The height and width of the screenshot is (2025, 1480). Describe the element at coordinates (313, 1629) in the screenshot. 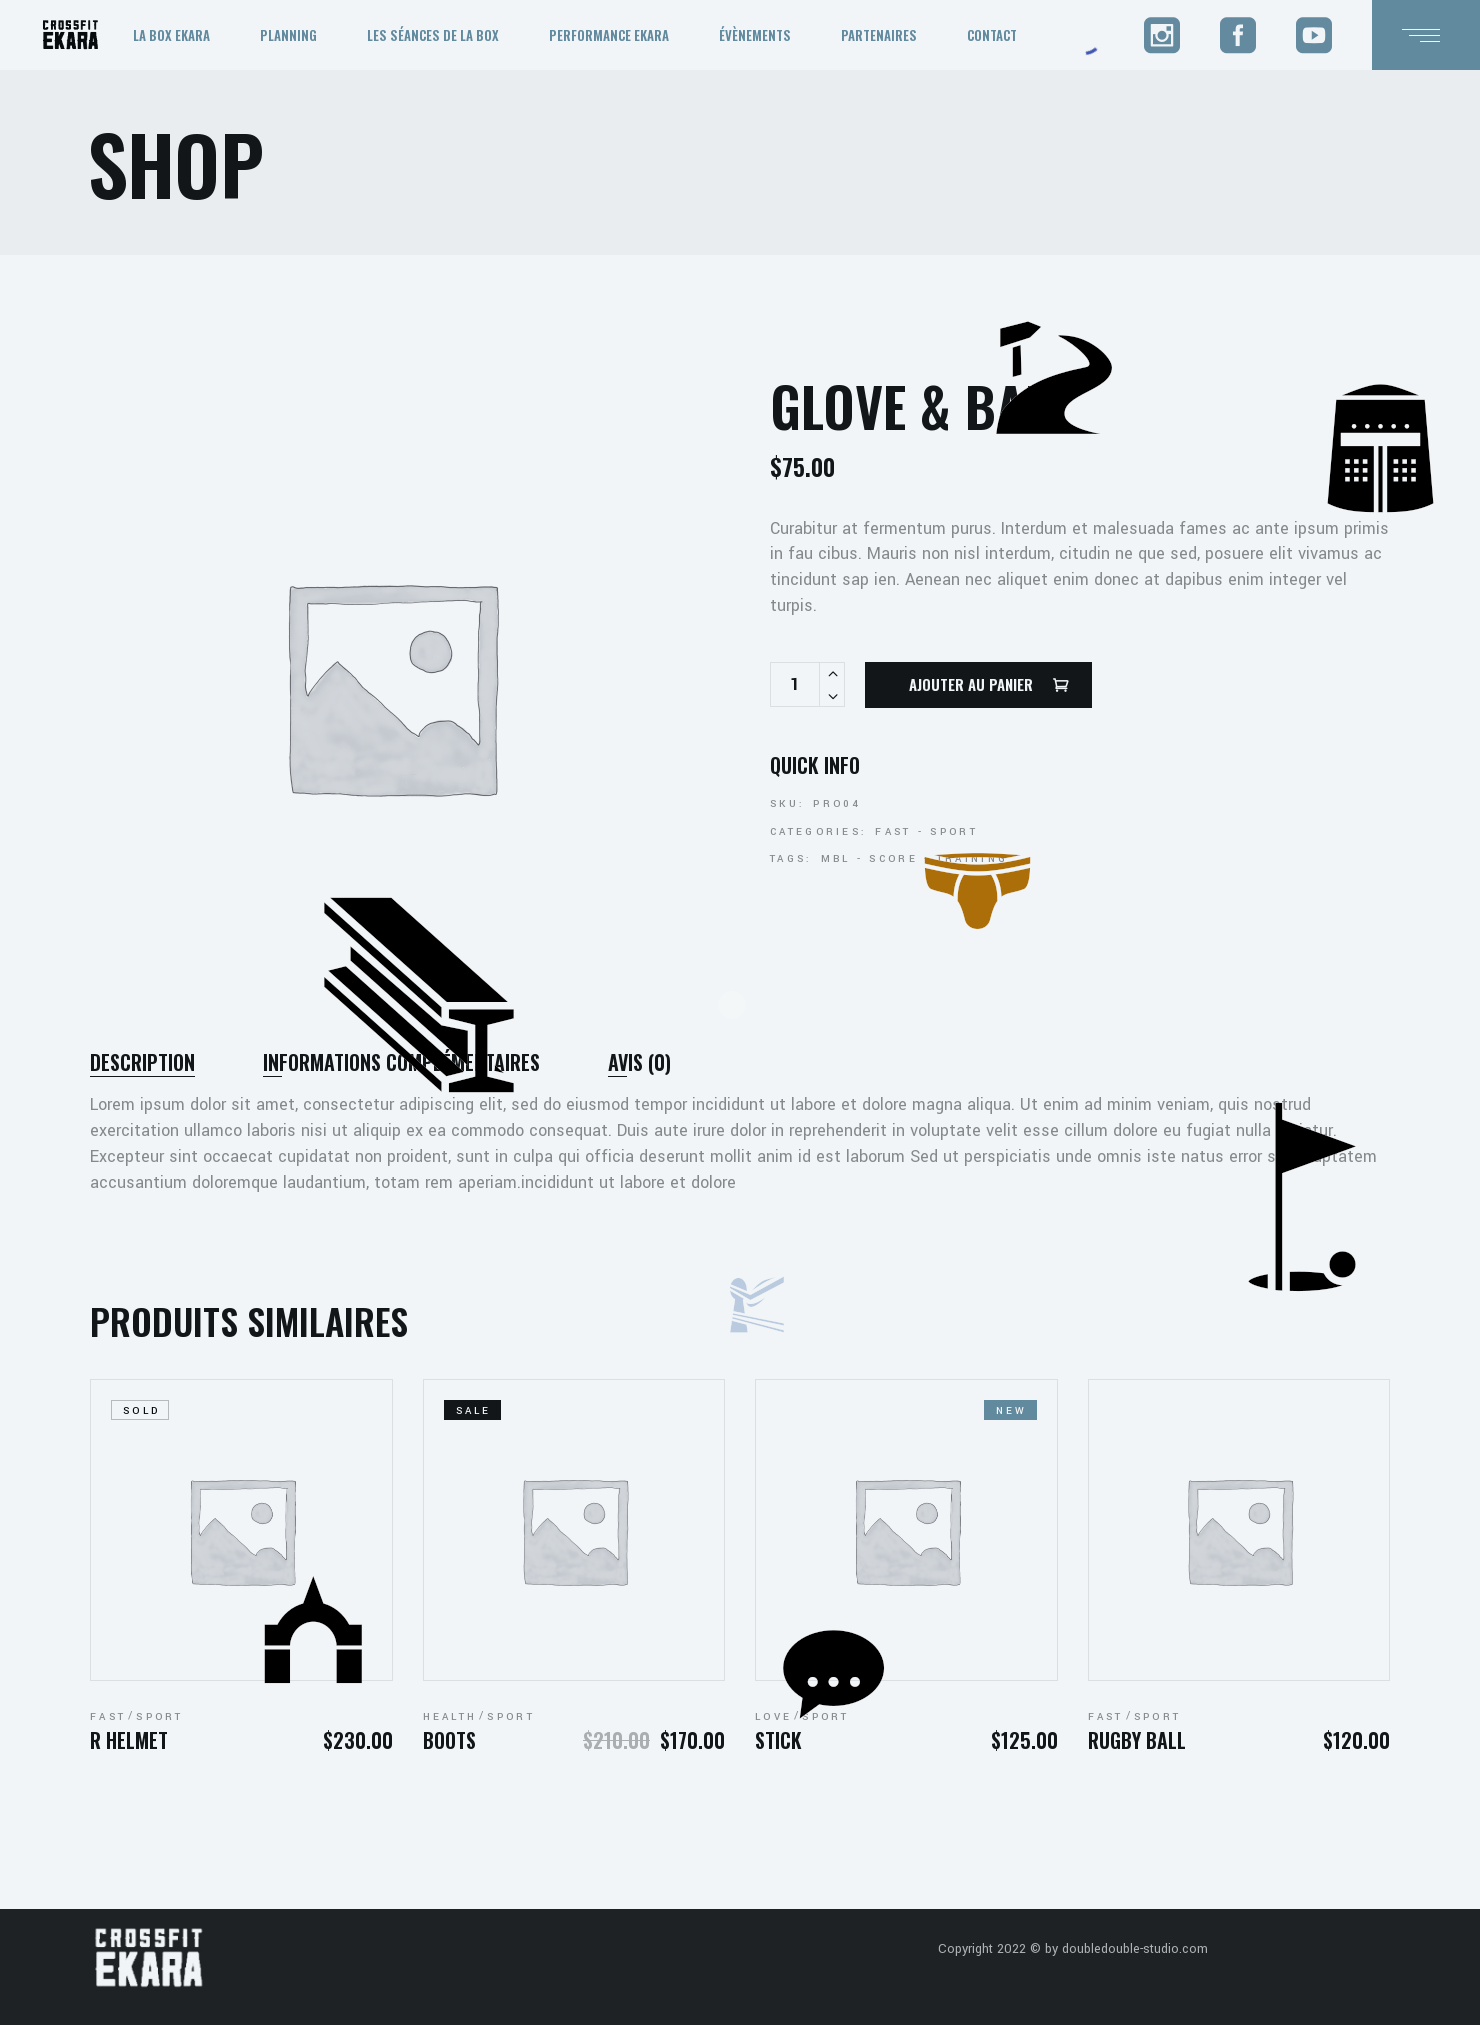

I see `access bridge-building or construction features` at that location.